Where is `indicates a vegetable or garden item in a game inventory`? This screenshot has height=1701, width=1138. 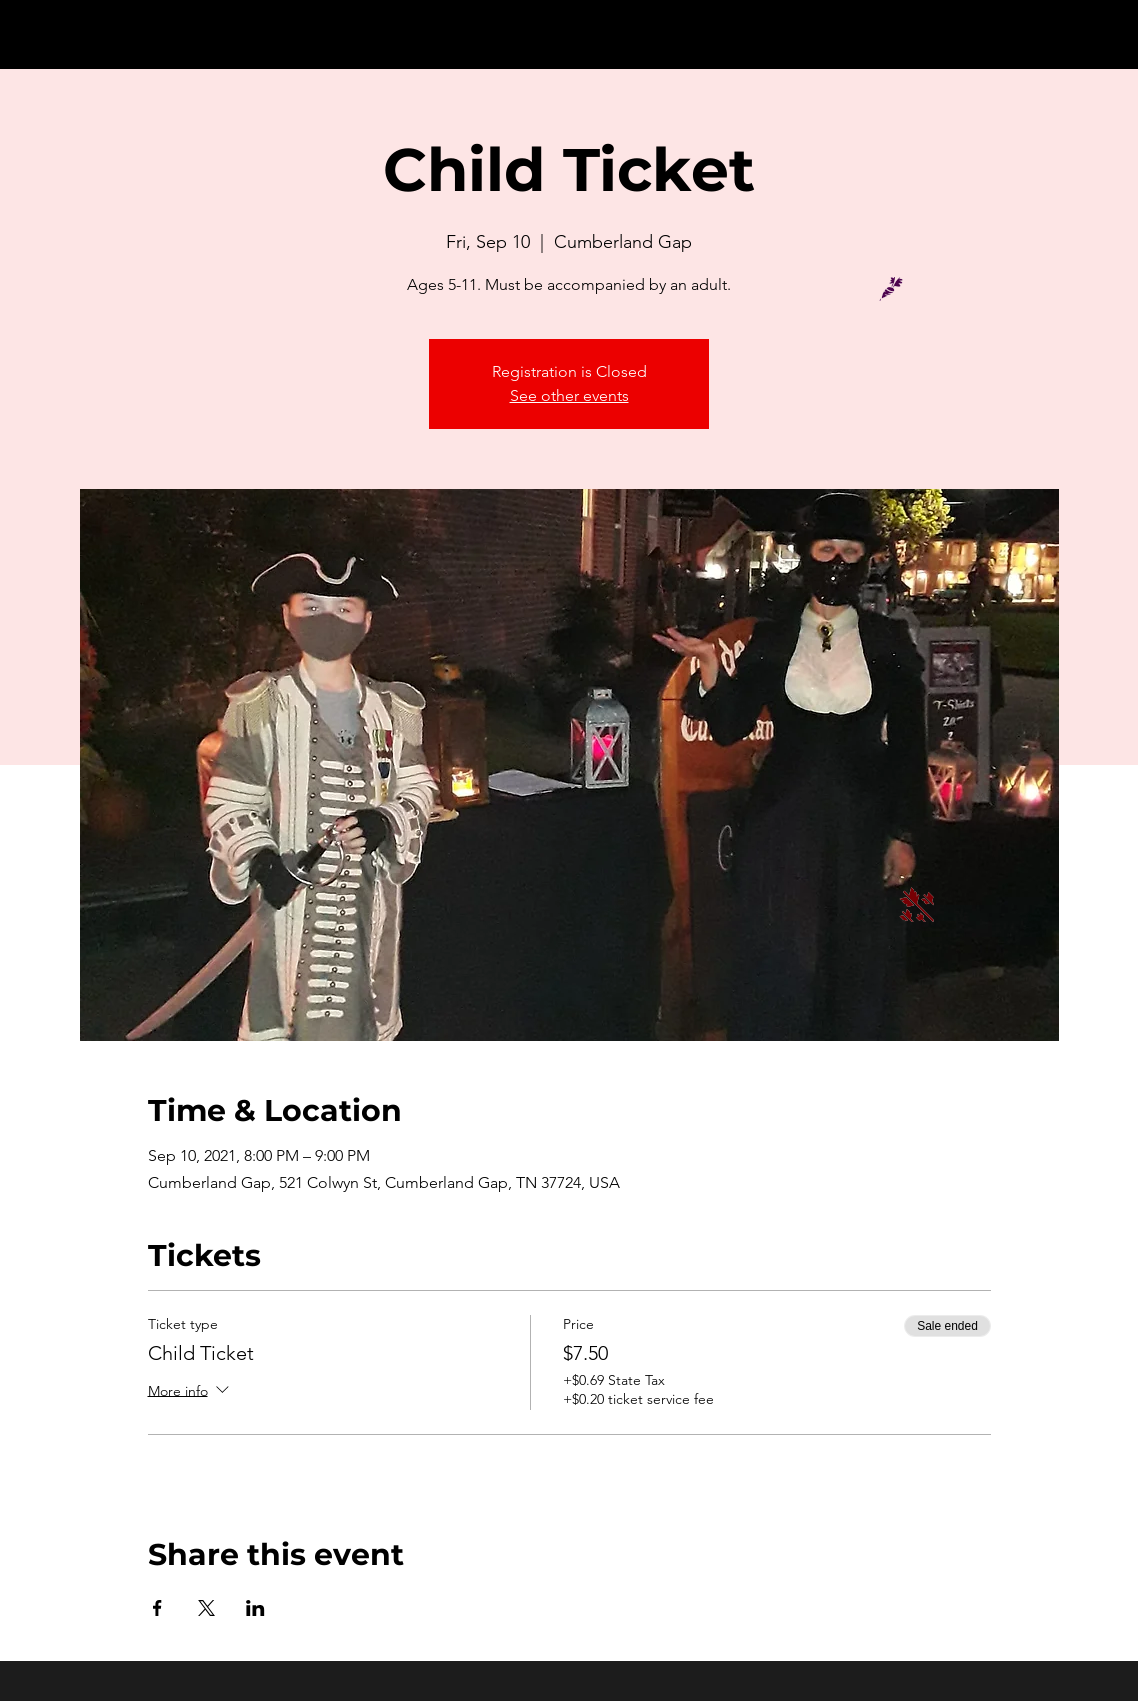 indicates a vegetable or garden item in a game inventory is located at coordinates (891, 289).